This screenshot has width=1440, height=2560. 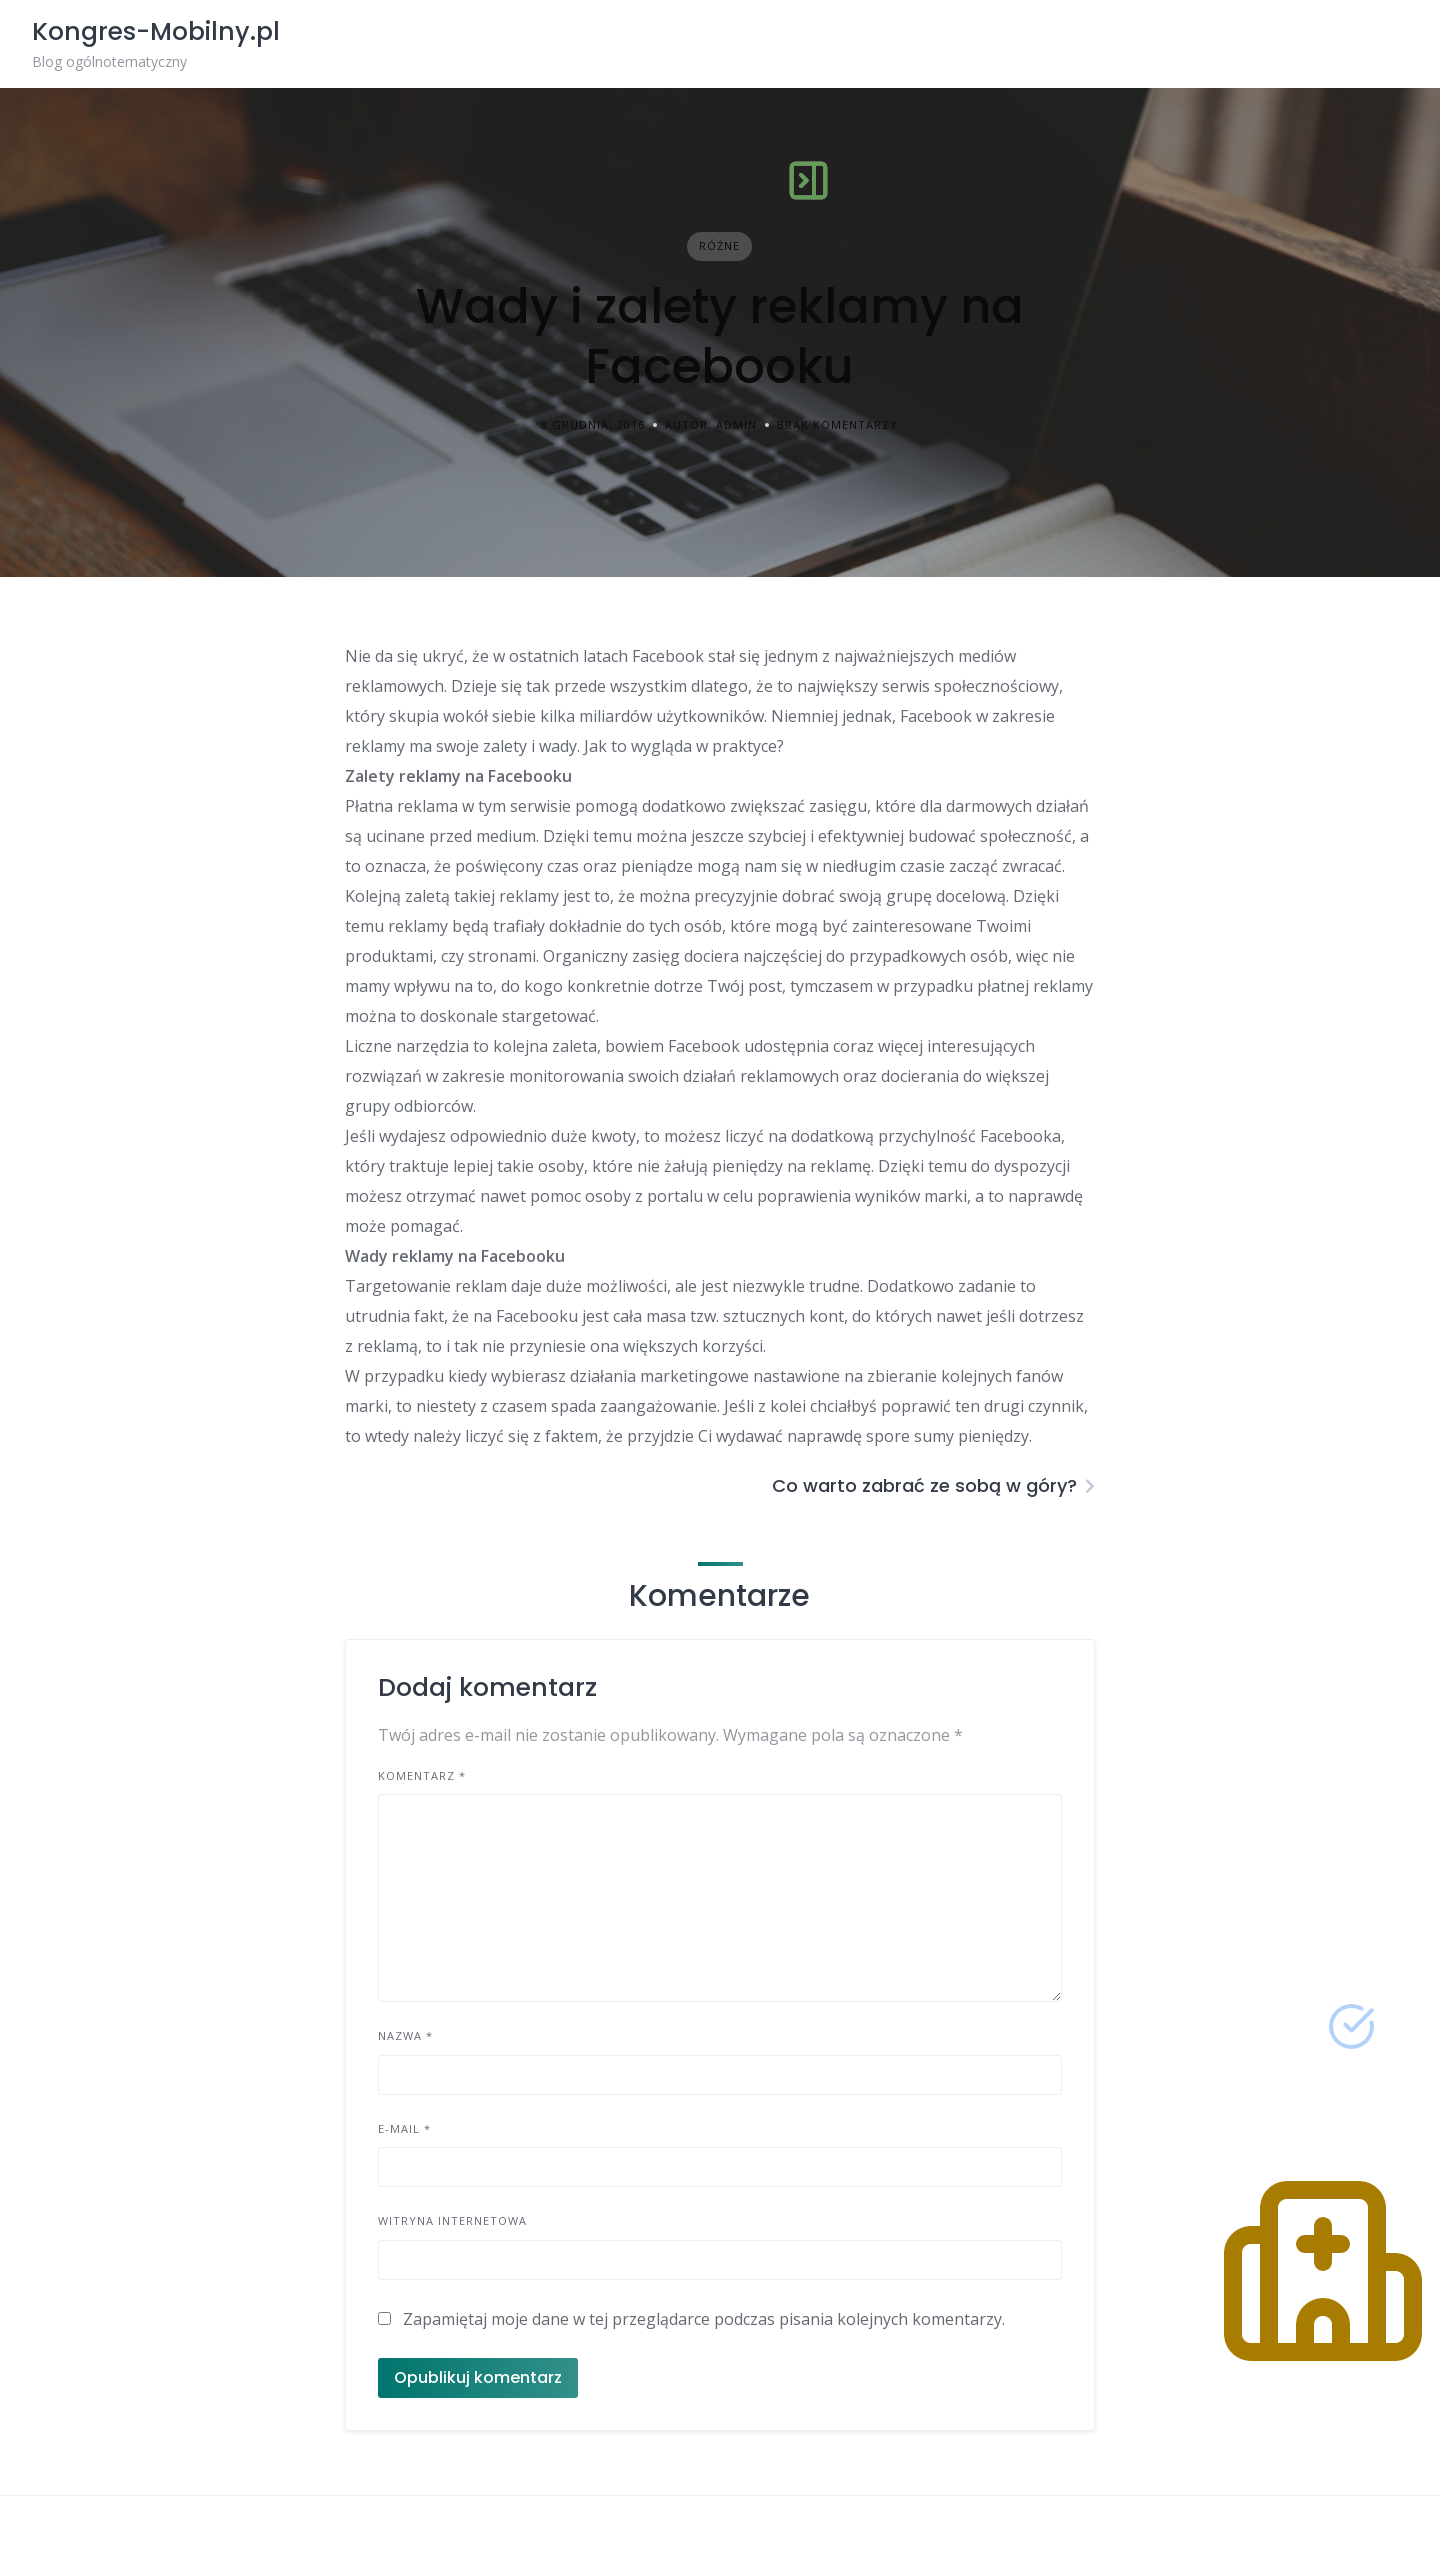 I want to click on close the right side panel, so click(x=808, y=180).